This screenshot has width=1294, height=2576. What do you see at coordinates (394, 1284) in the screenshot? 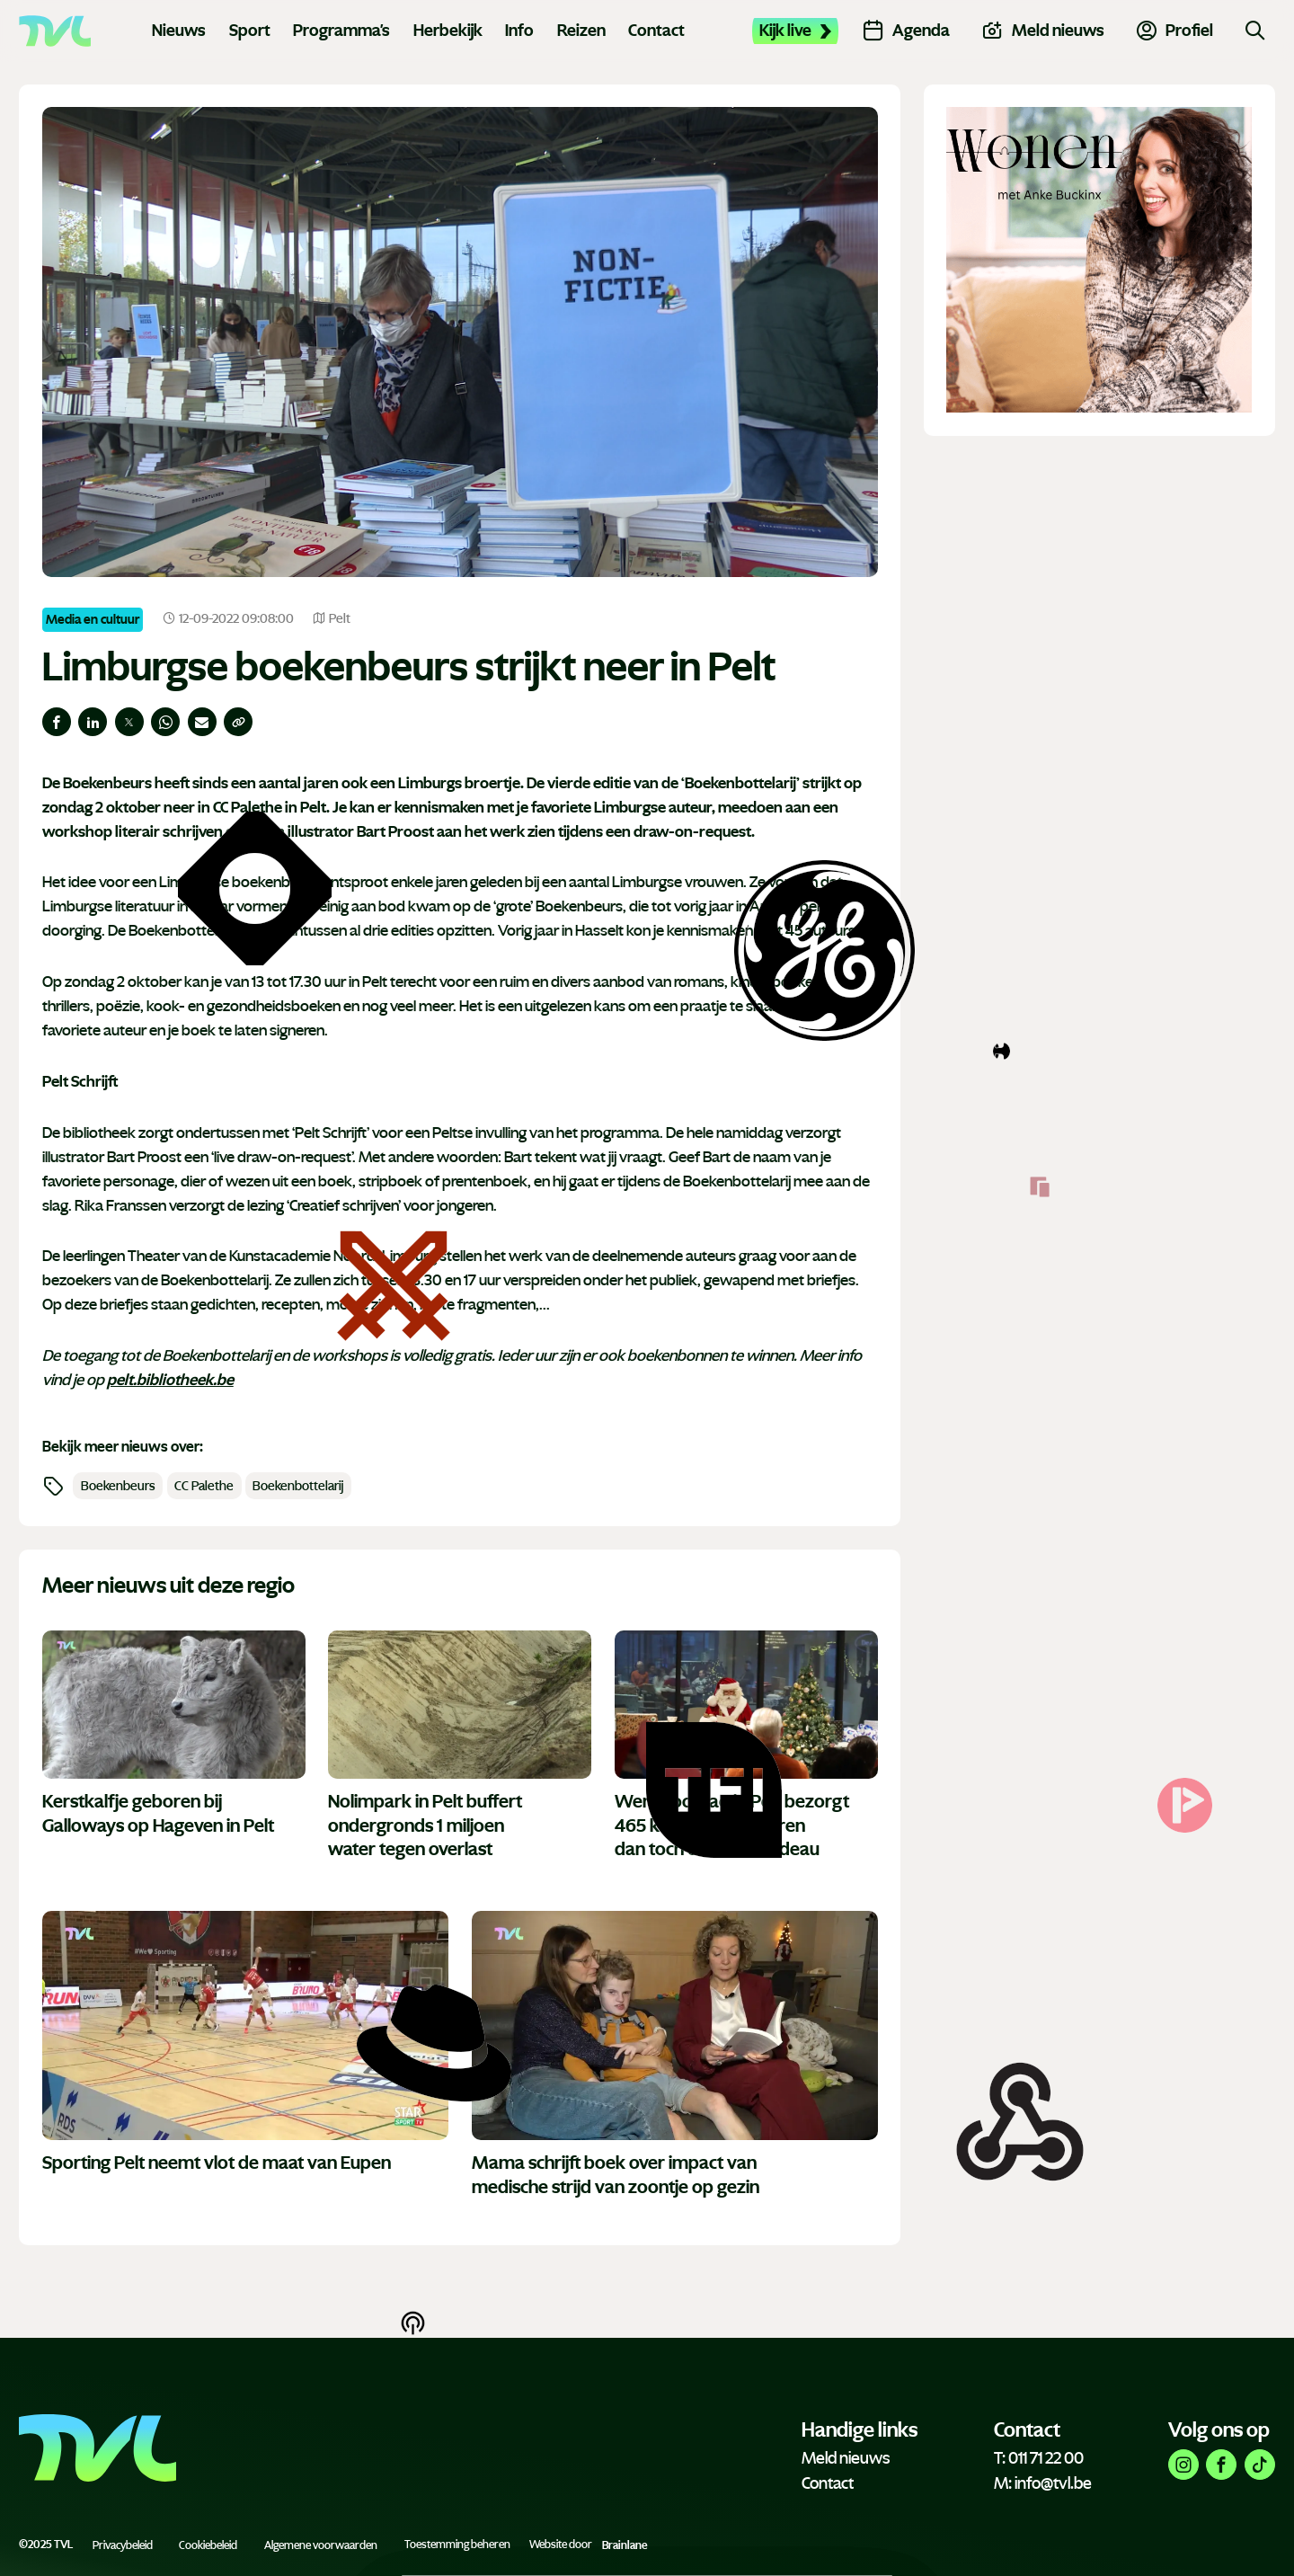
I see `access combat or battle features` at bounding box center [394, 1284].